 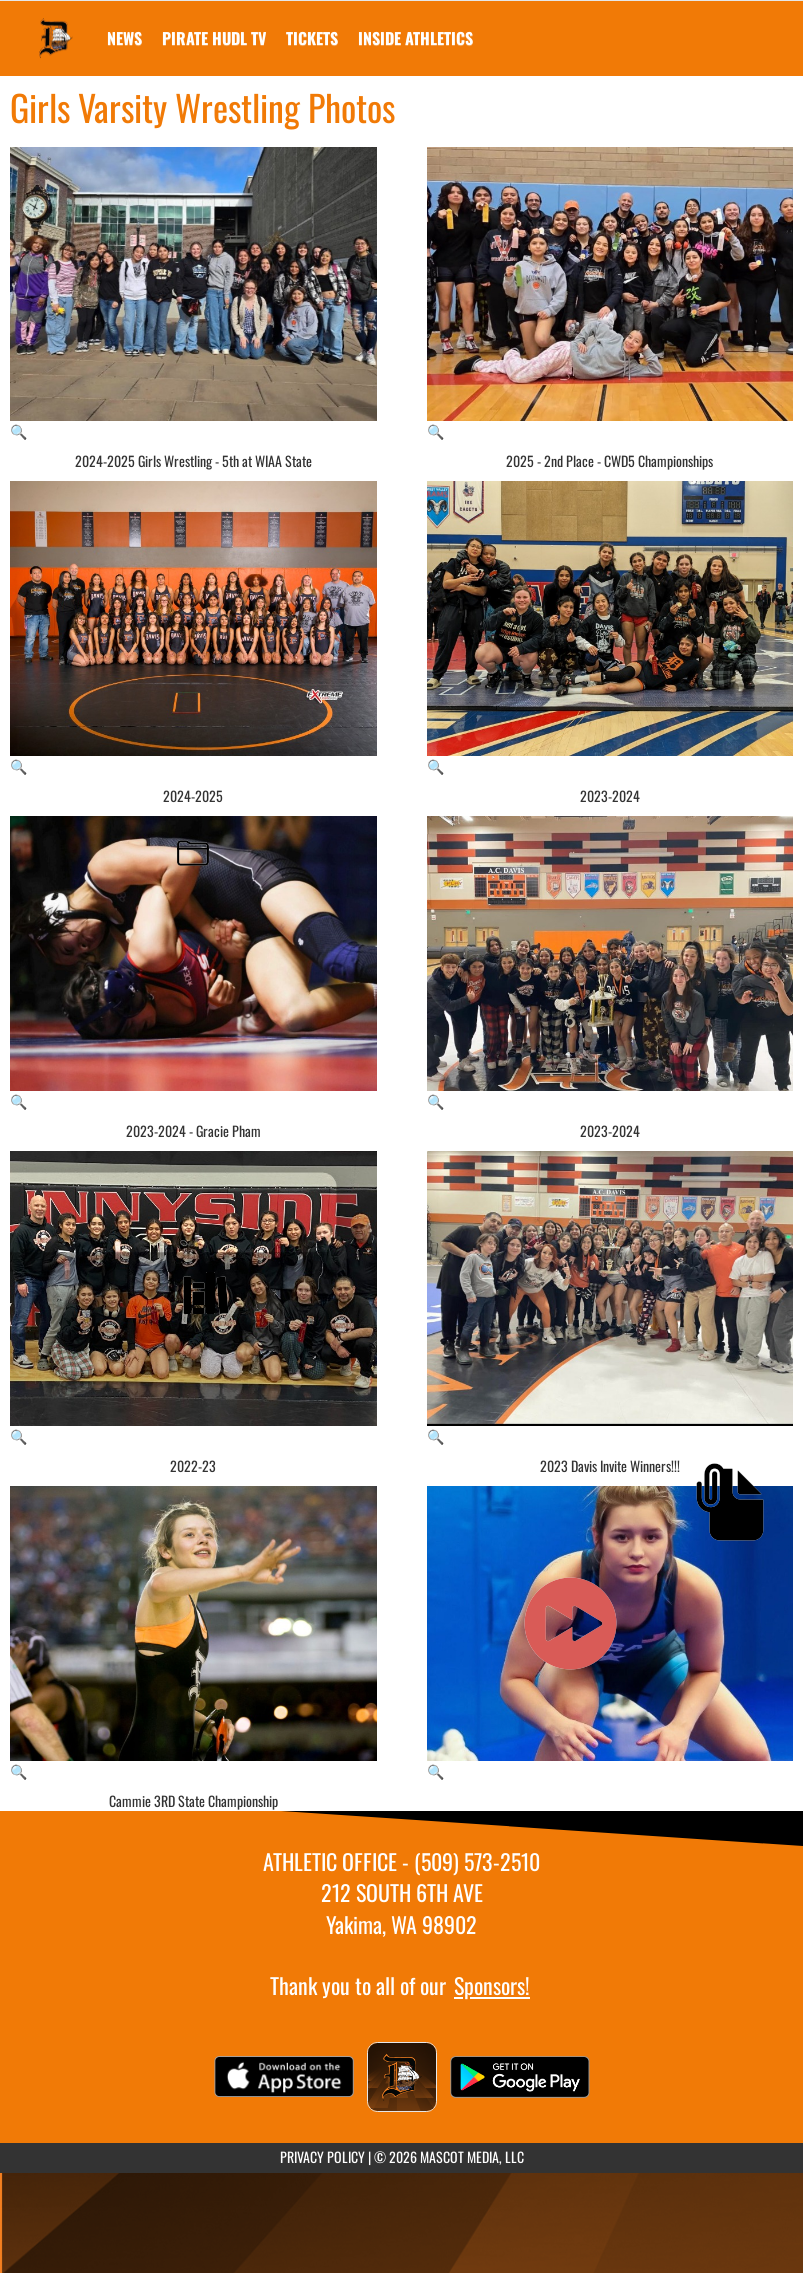 I want to click on skip forward to the next track, so click(x=570, y=1623).